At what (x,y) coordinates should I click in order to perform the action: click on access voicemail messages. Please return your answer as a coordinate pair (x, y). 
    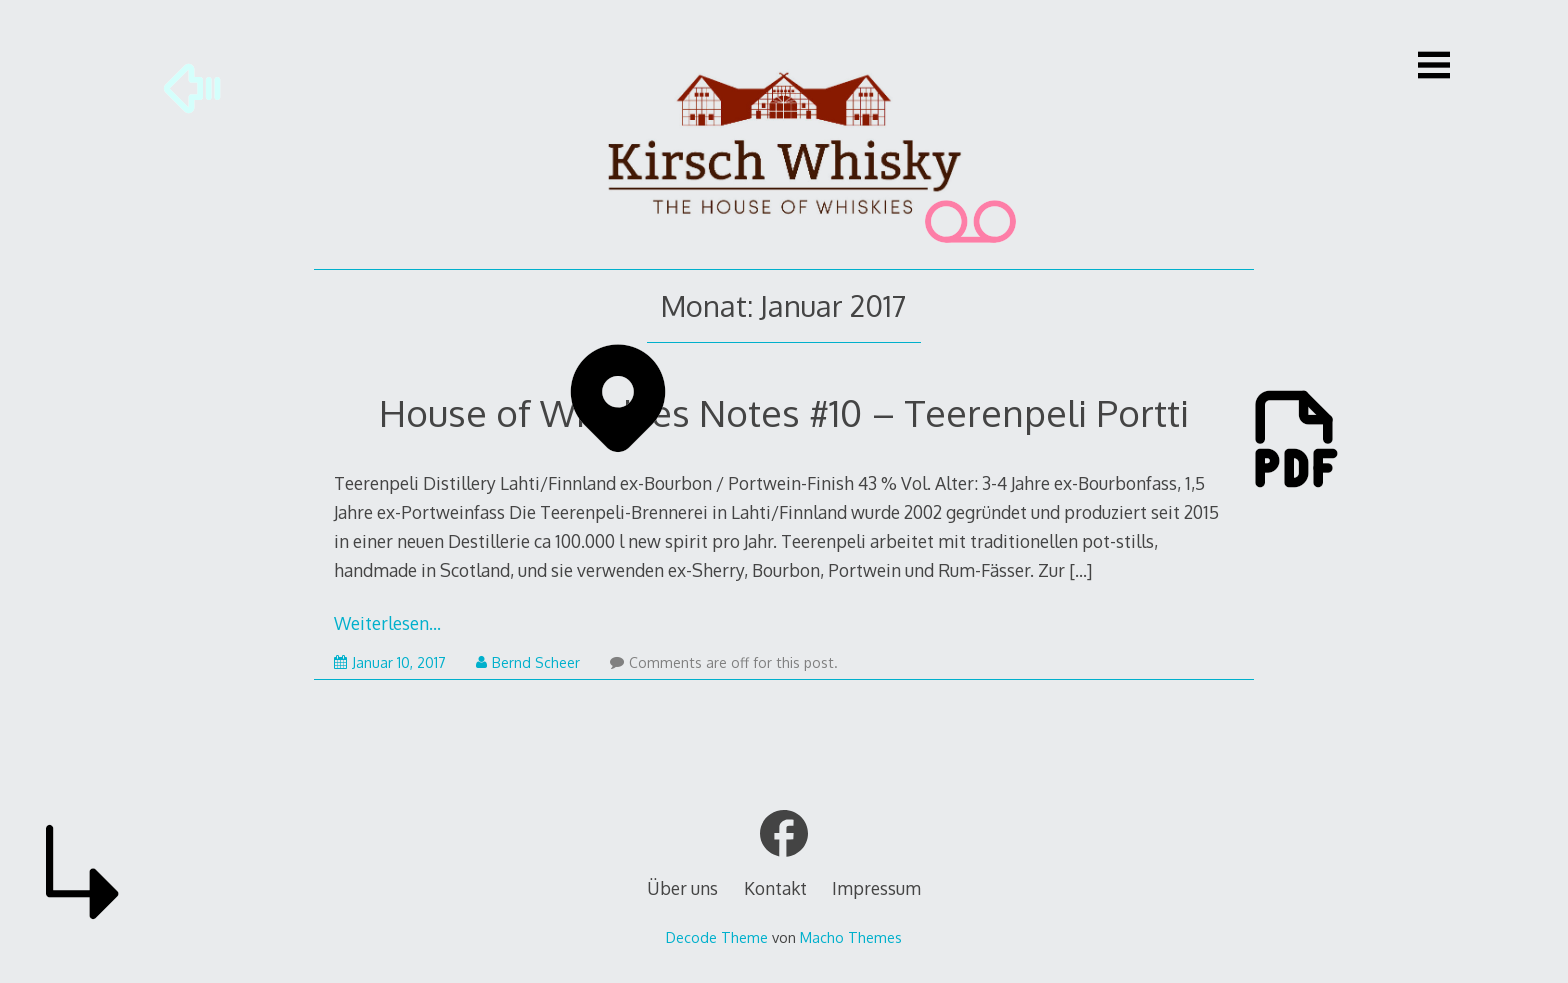
    Looking at the image, I should click on (970, 221).